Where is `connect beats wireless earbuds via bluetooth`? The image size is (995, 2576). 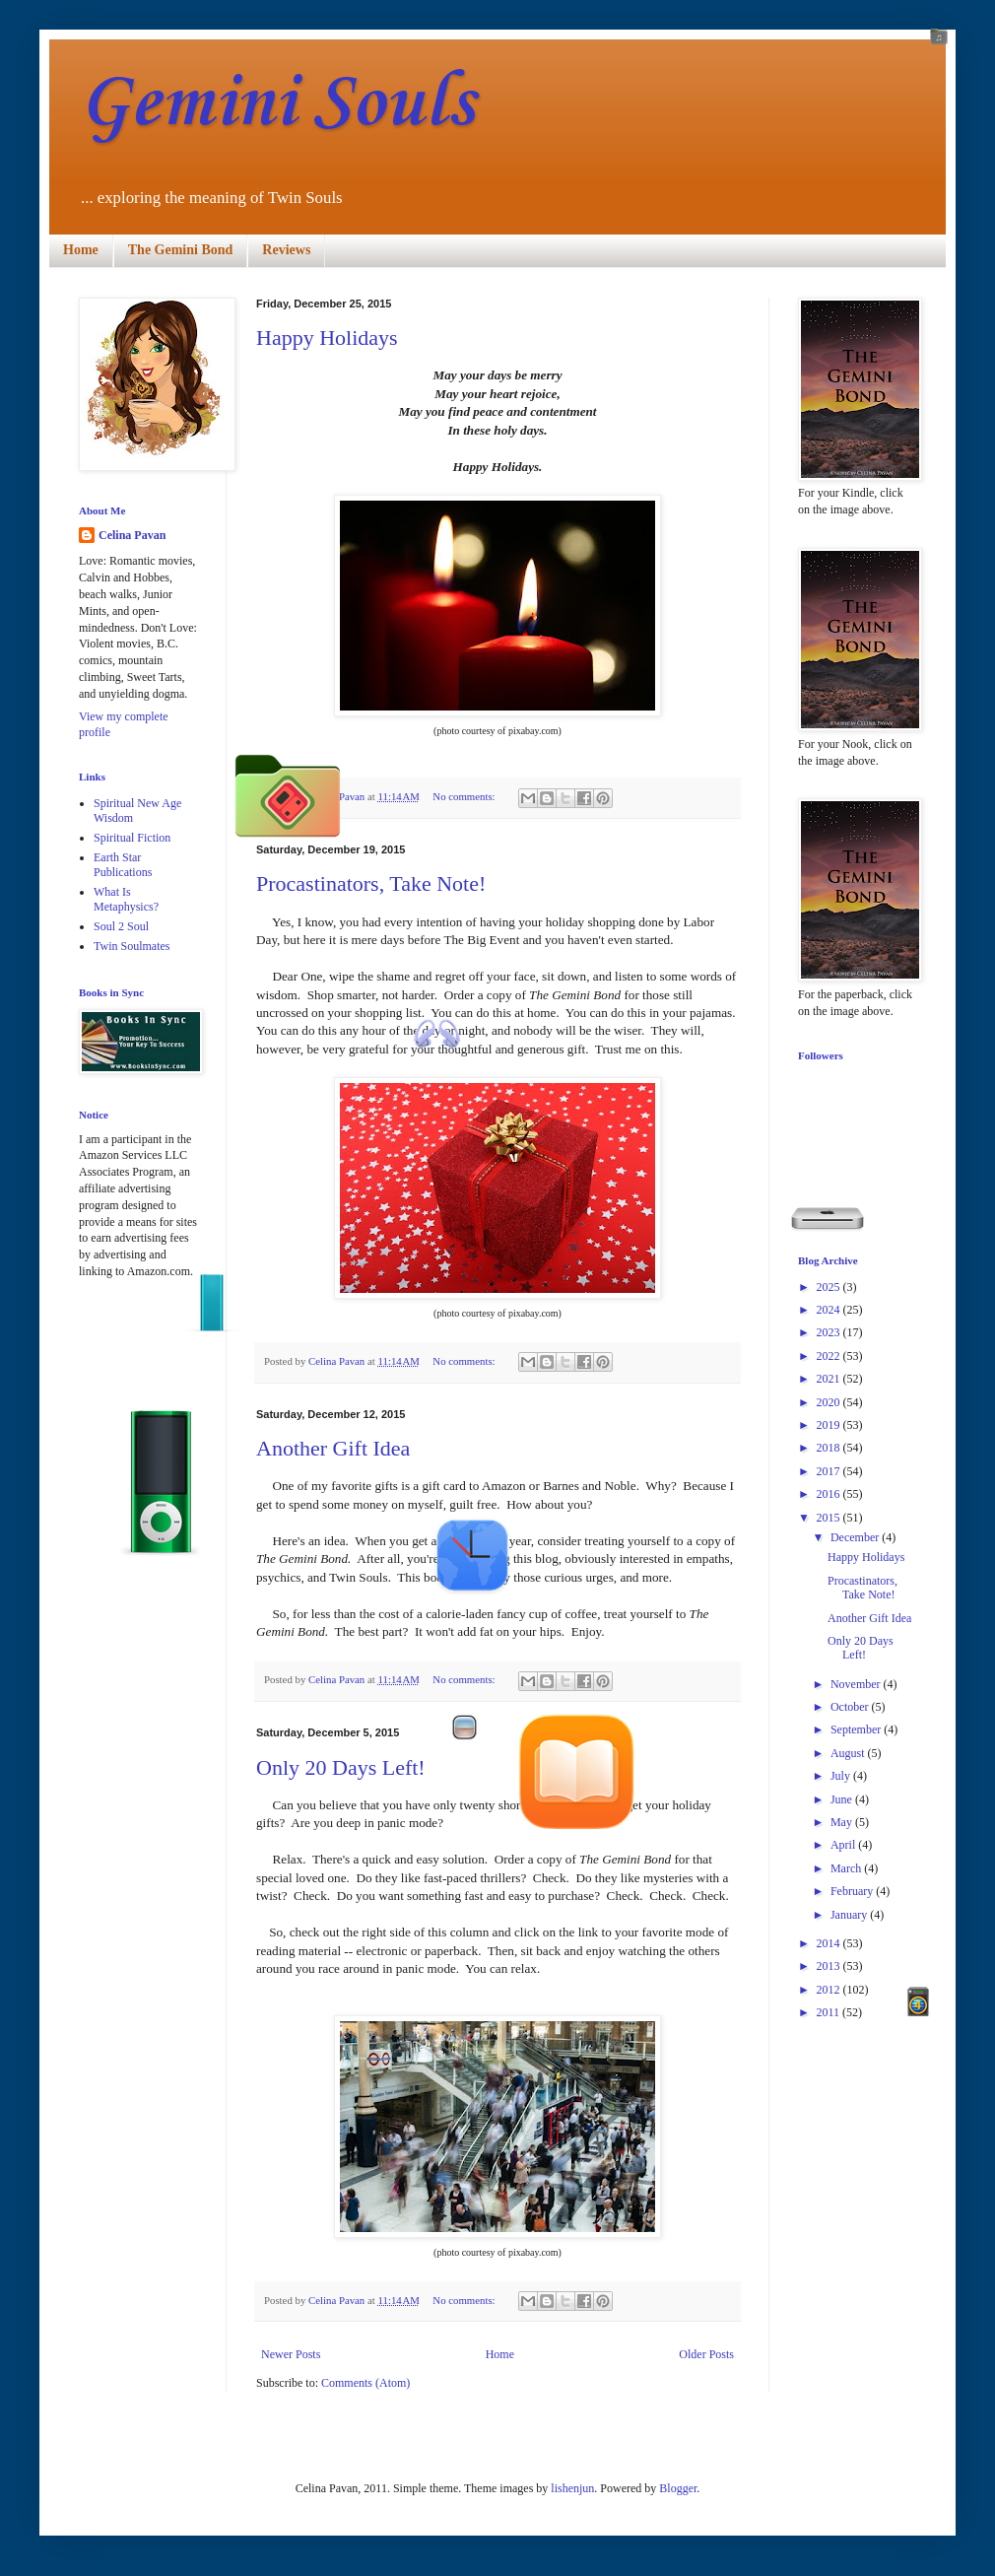 connect beats wireless earbuds via bluetooth is located at coordinates (436, 1035).